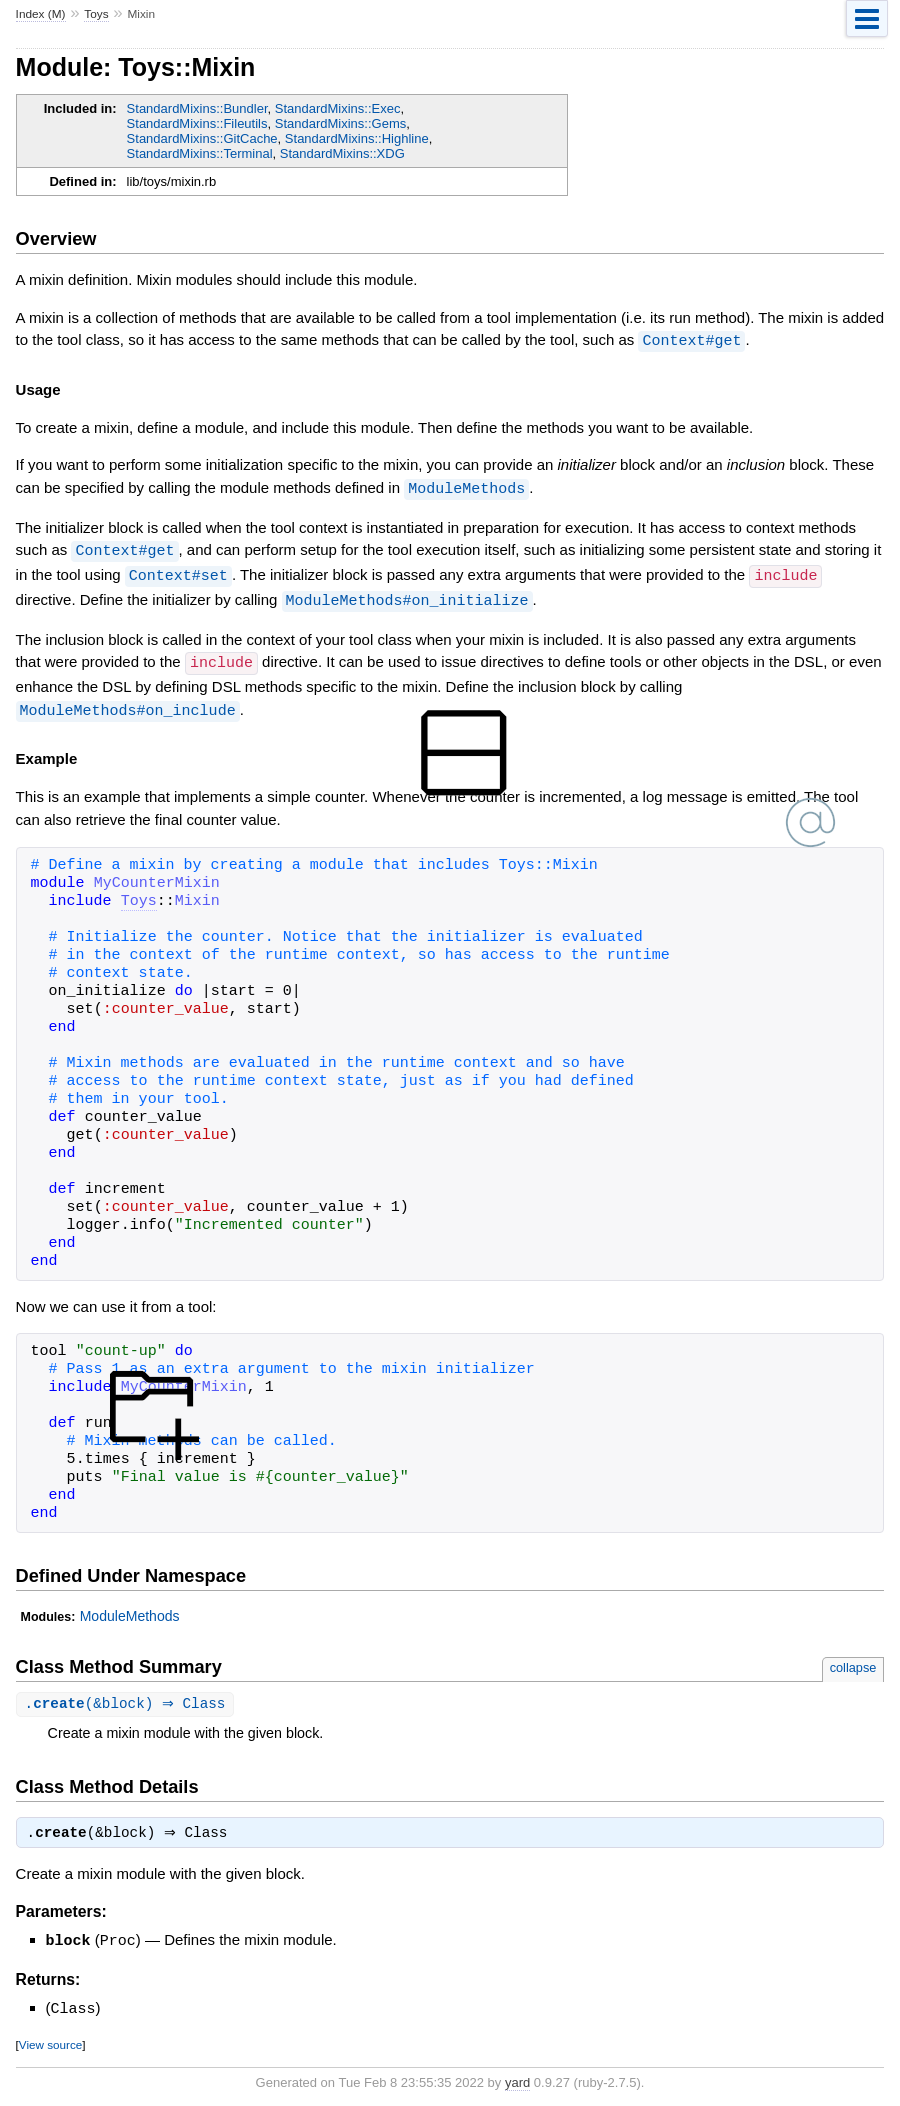 The width and height of the screenshot is (900, 2106). I want to click on split editor view horizontally, so click(460, 749).